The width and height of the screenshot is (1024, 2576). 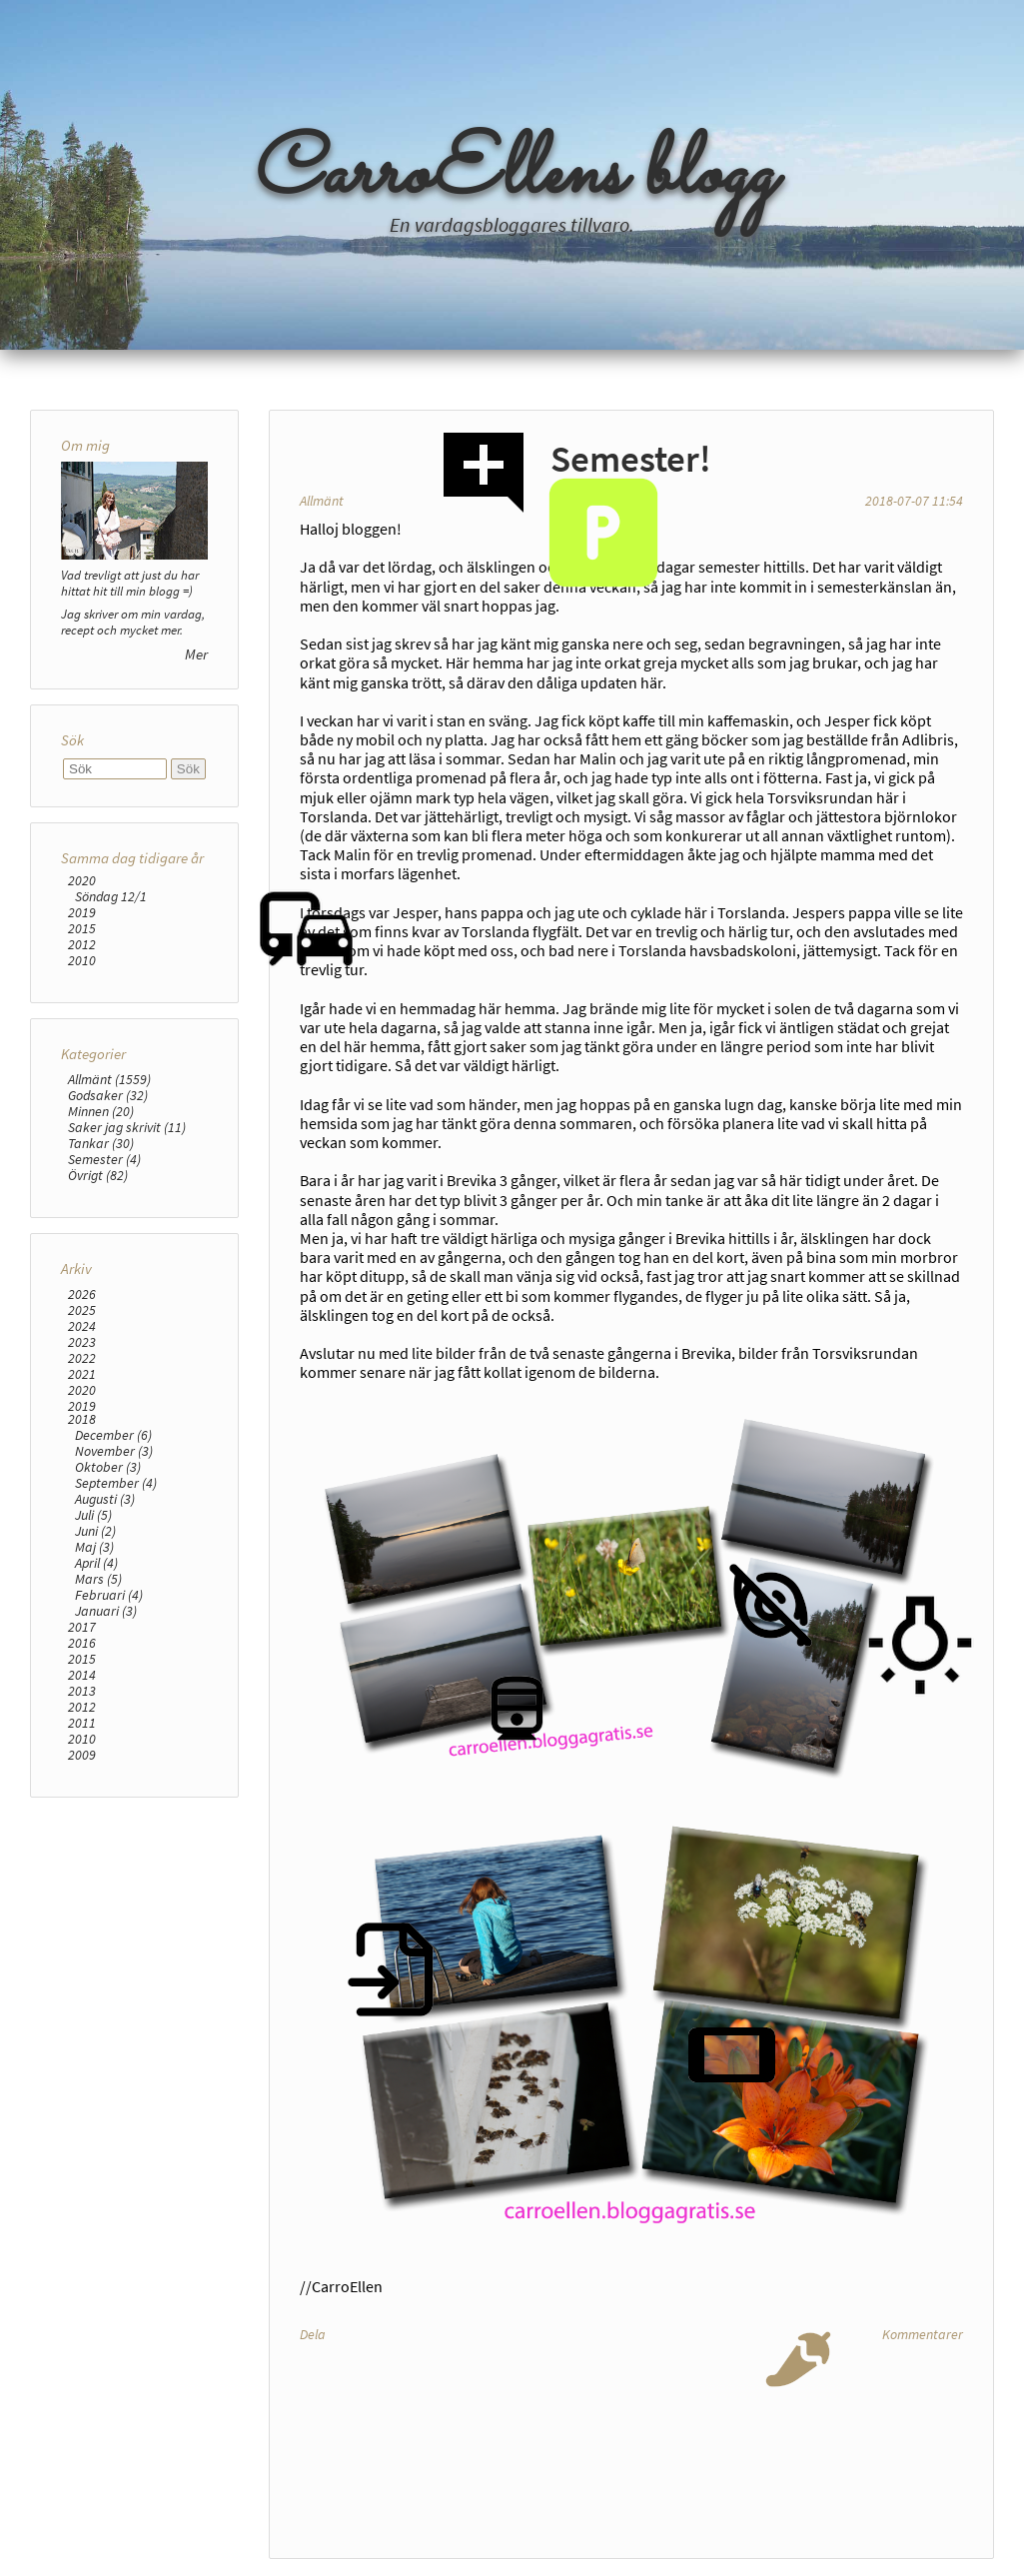 What do you see at coordinates (920, 1643) in the screenshot?
I see `adjust incandescent light settings` at bounding box center [920, 1643].